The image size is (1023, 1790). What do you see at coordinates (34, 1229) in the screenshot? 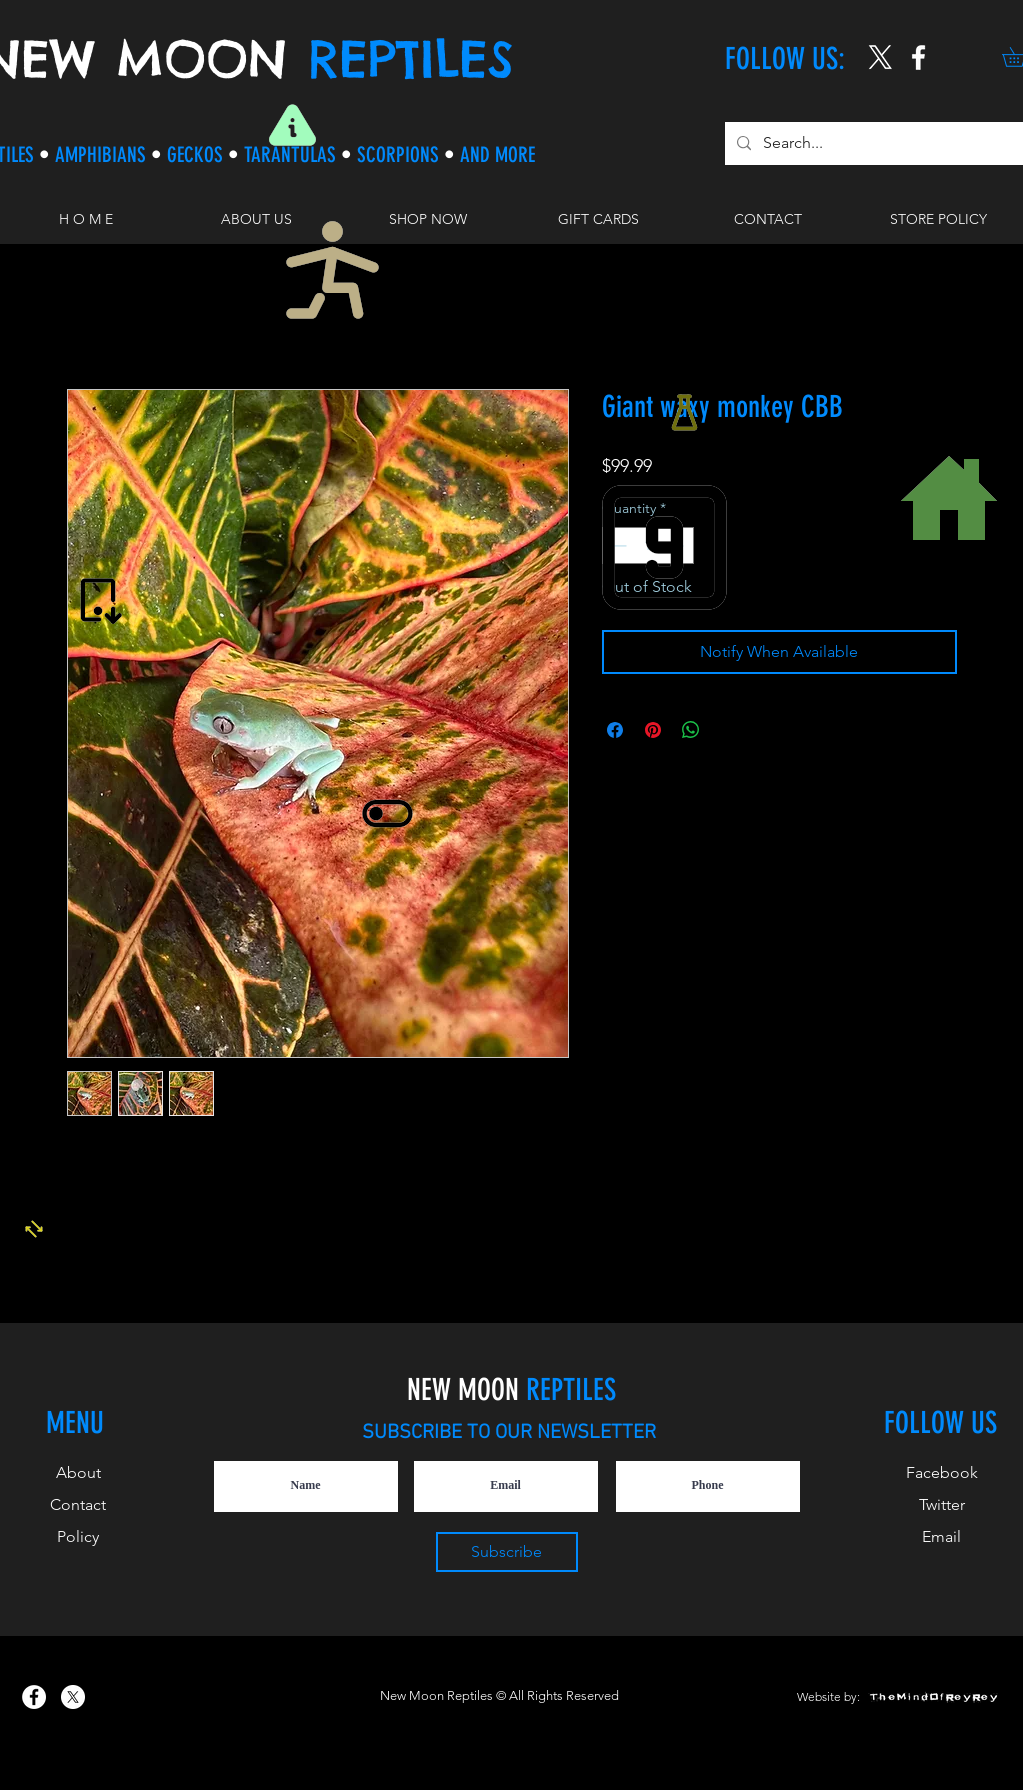
I see `resize element diagonally` at bounding box center [34, 1229].